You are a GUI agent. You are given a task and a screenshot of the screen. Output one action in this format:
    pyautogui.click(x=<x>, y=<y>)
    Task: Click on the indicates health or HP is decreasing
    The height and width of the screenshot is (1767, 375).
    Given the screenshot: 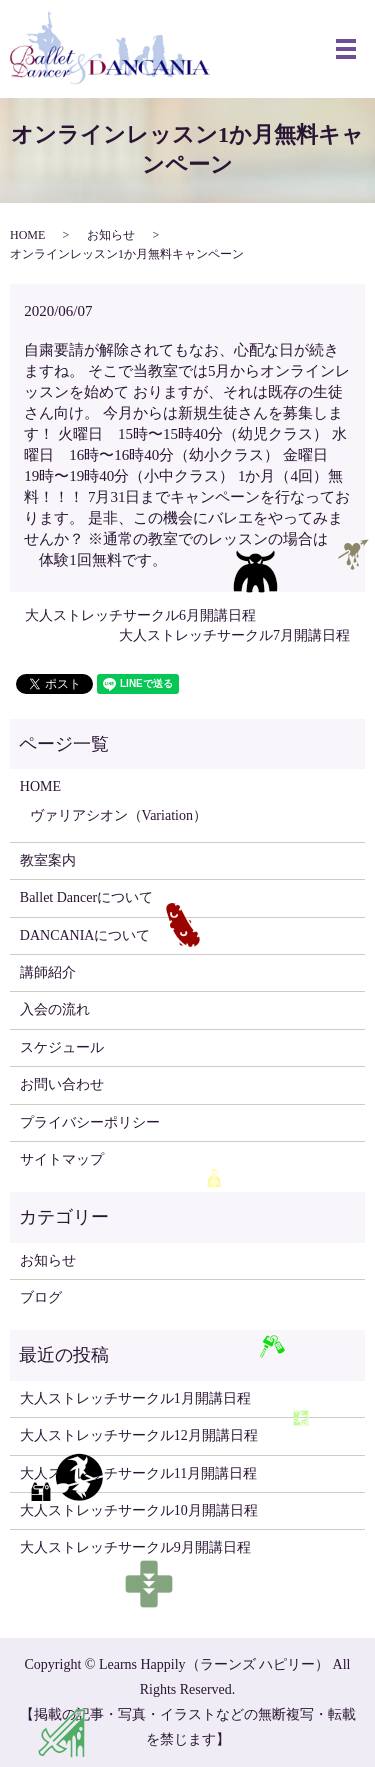 What is the action you would take?
    pyautogui.click(x=149, y=1584)
    